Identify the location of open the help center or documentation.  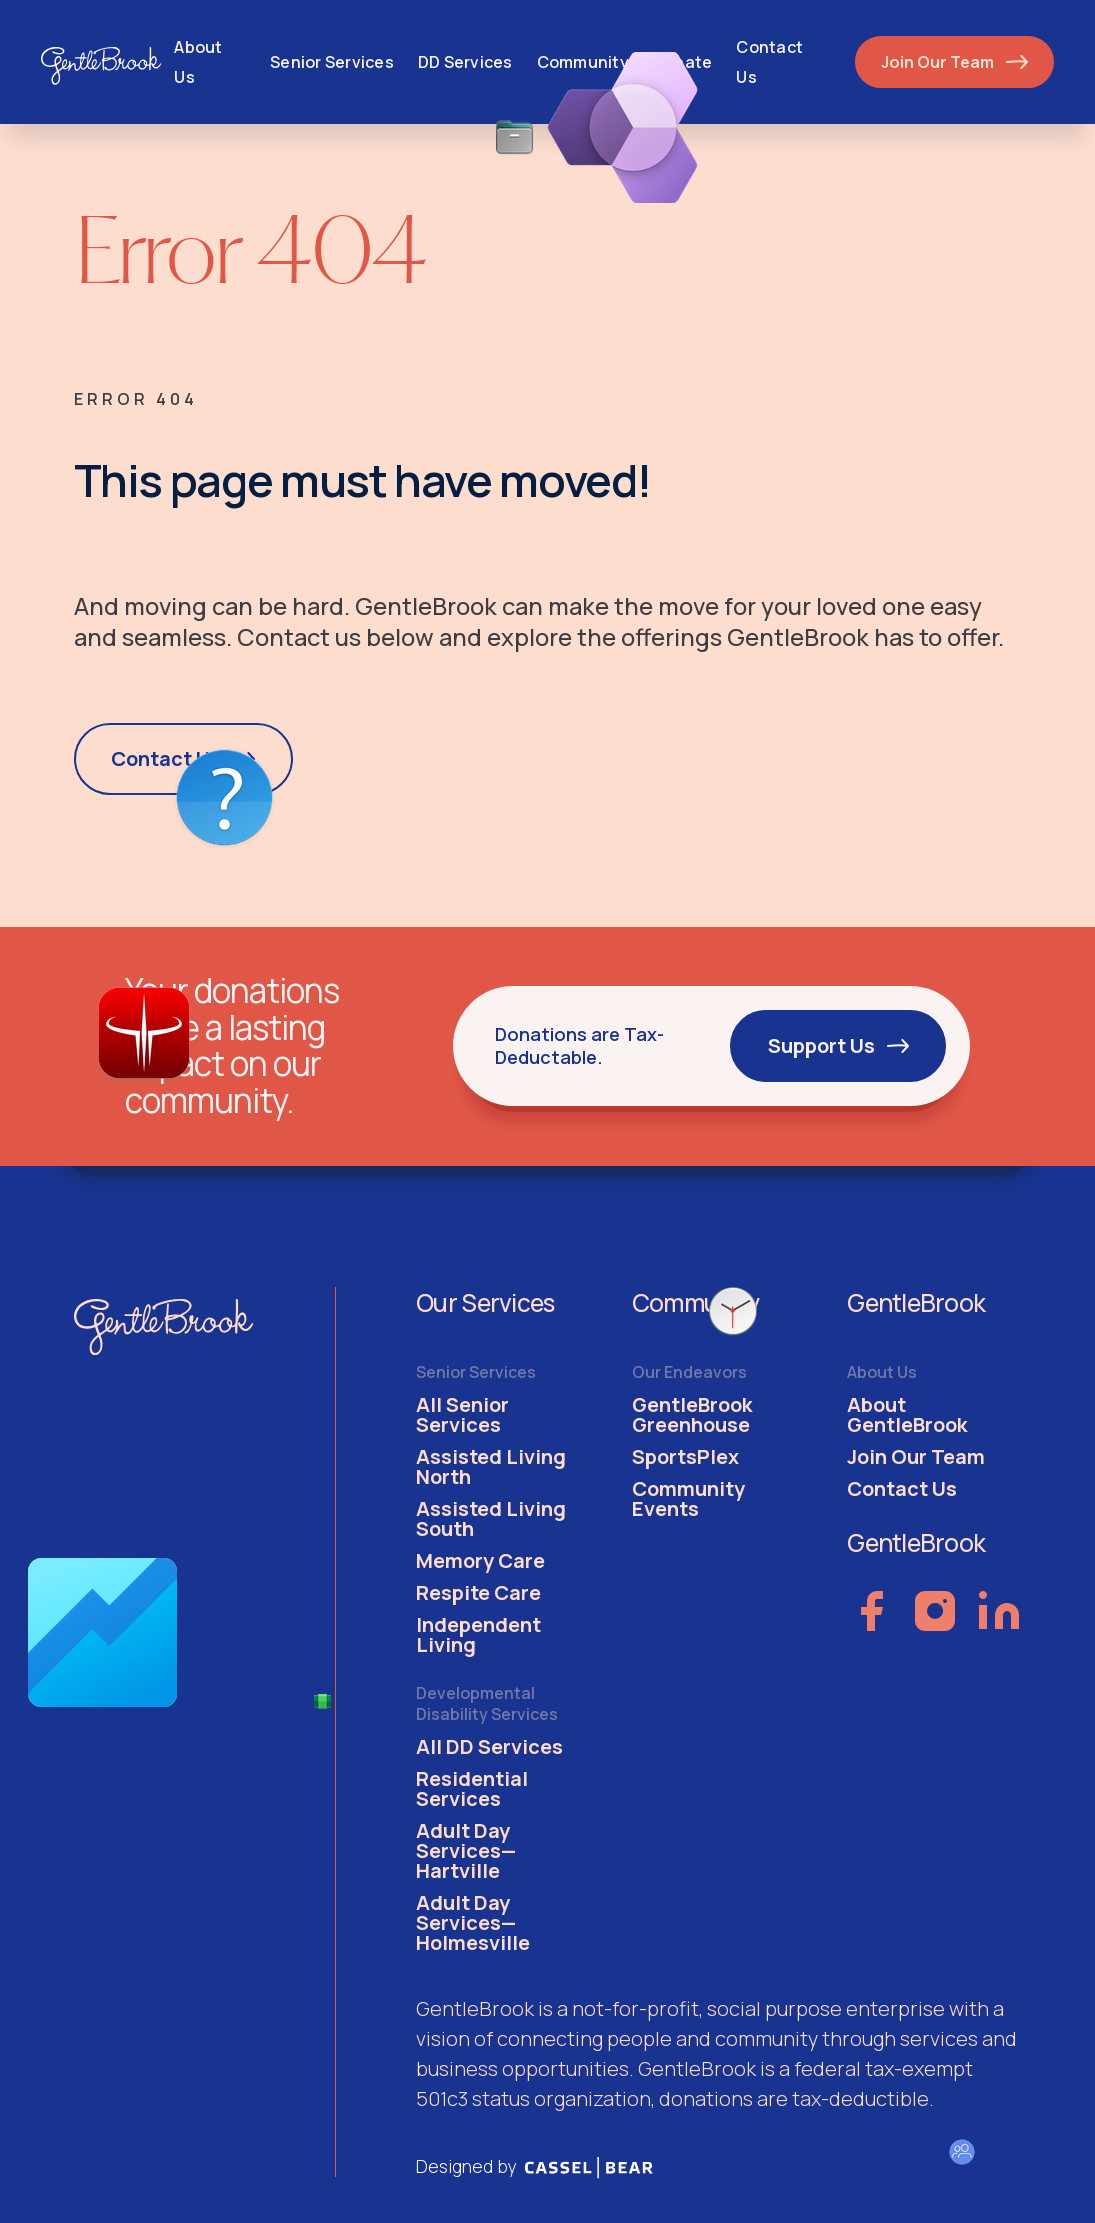
(224, 797).